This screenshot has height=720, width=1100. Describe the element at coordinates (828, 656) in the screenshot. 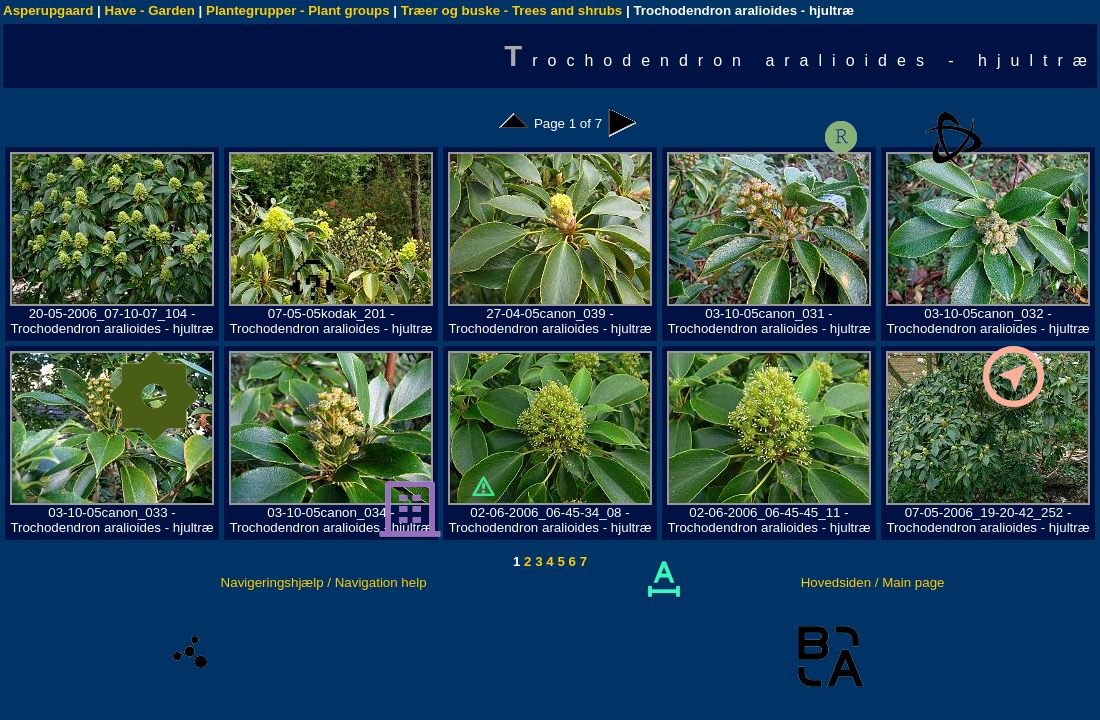

I see `switch between languages or translation mode` at that location.